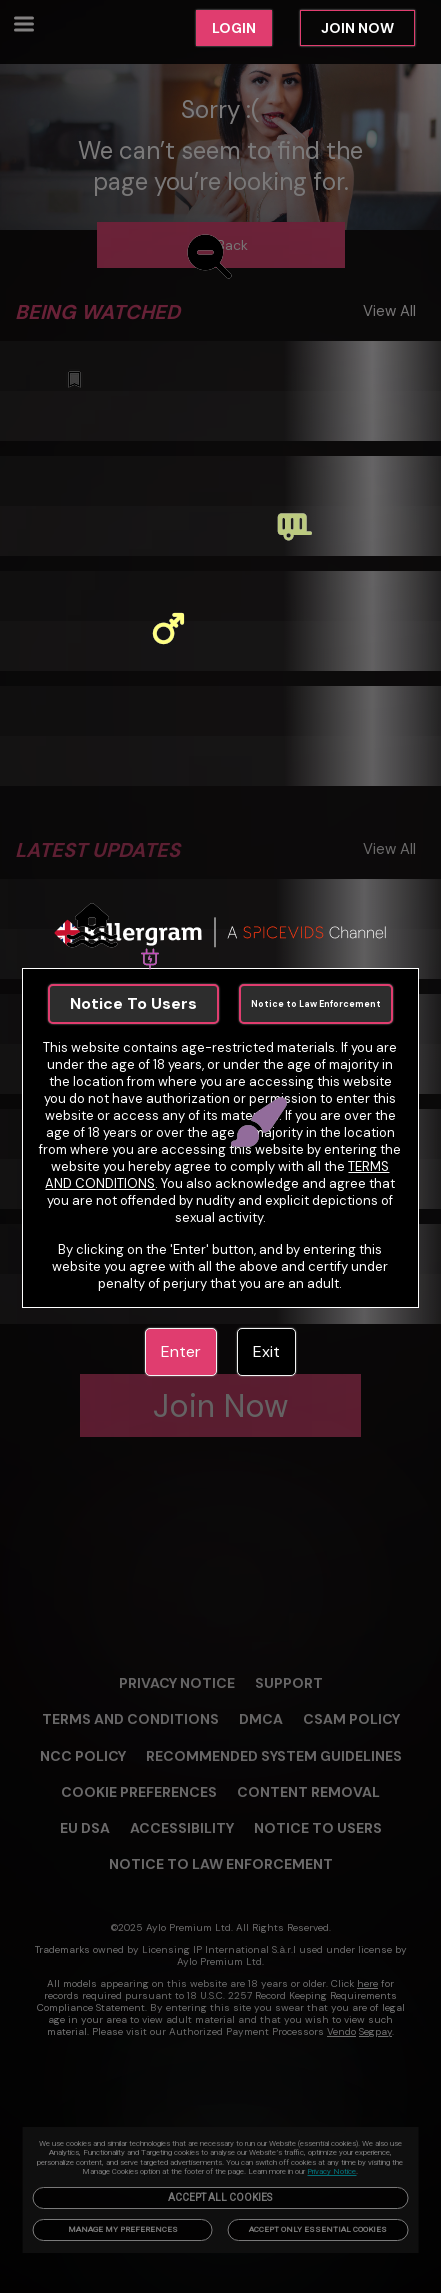  What do you see at coordinates (209, 256) in the screenshot?
I see `zoom out` at bounding box center [209, 256].